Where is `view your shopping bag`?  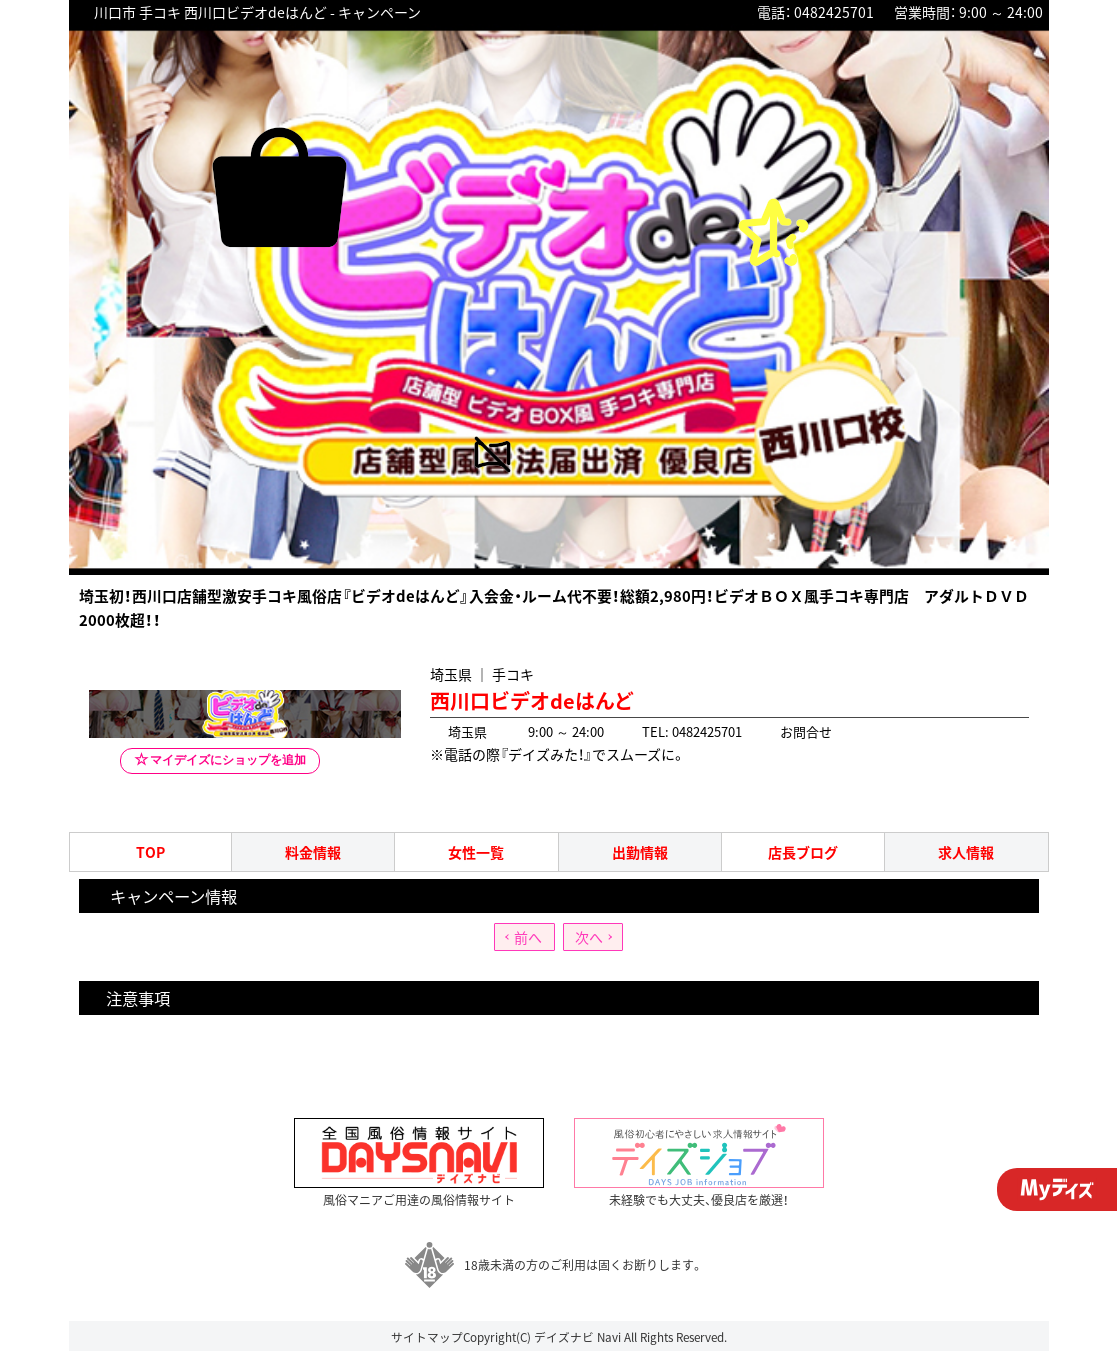
view your shopping bag is located at coordinates (279, 194).